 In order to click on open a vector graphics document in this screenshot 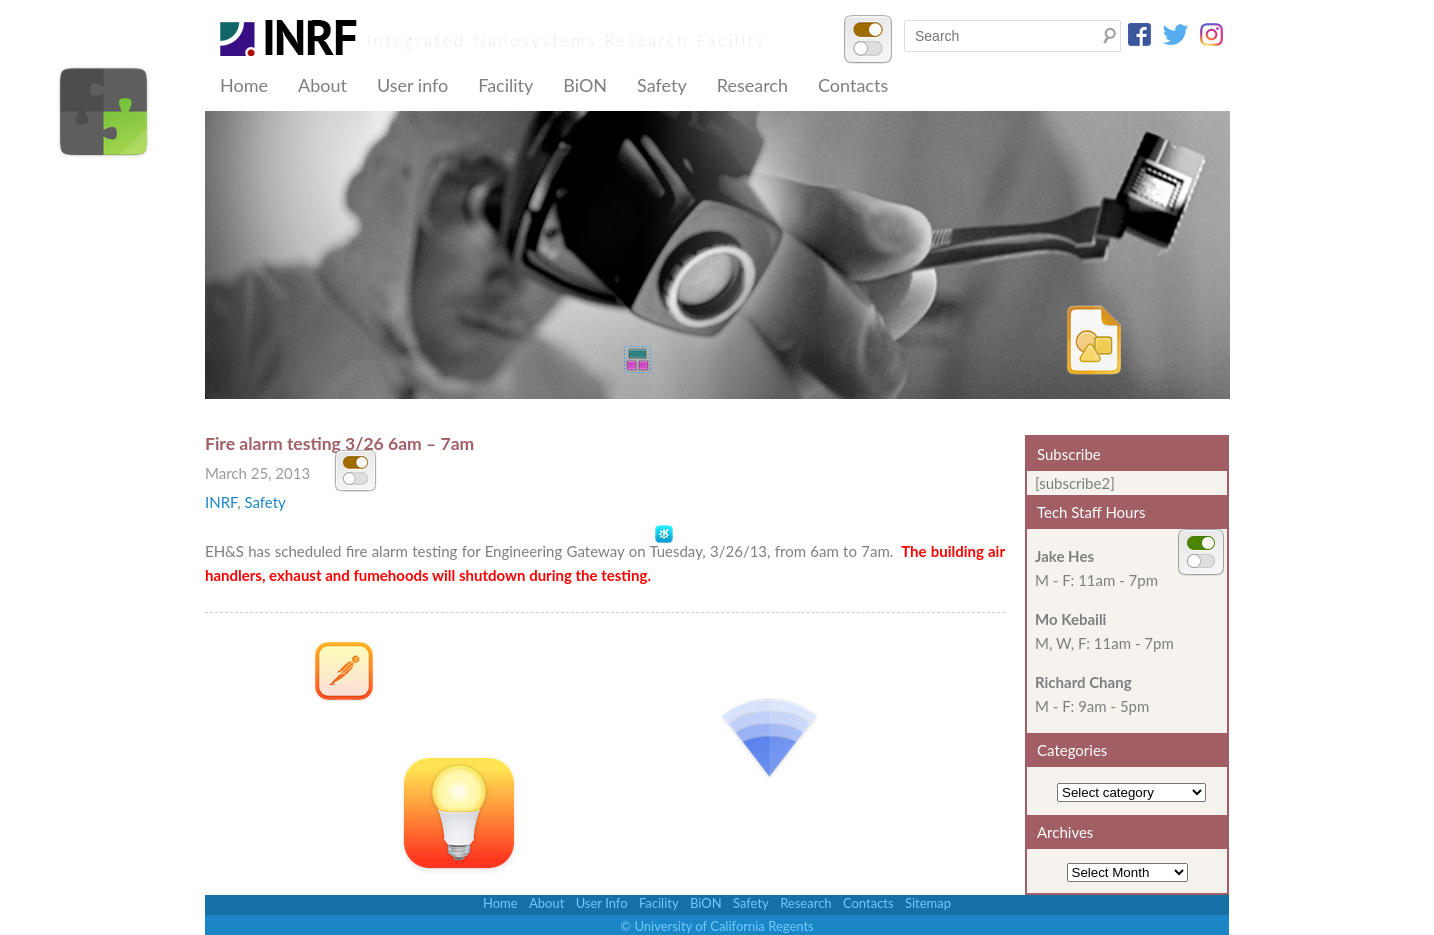, I will do `click(1094, 340)`.